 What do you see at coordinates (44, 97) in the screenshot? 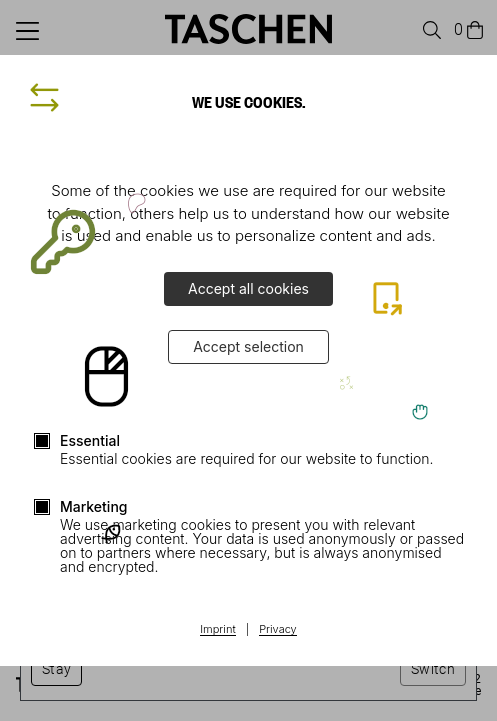
I see `swap or exchange items` at bounding box center [44, 97].